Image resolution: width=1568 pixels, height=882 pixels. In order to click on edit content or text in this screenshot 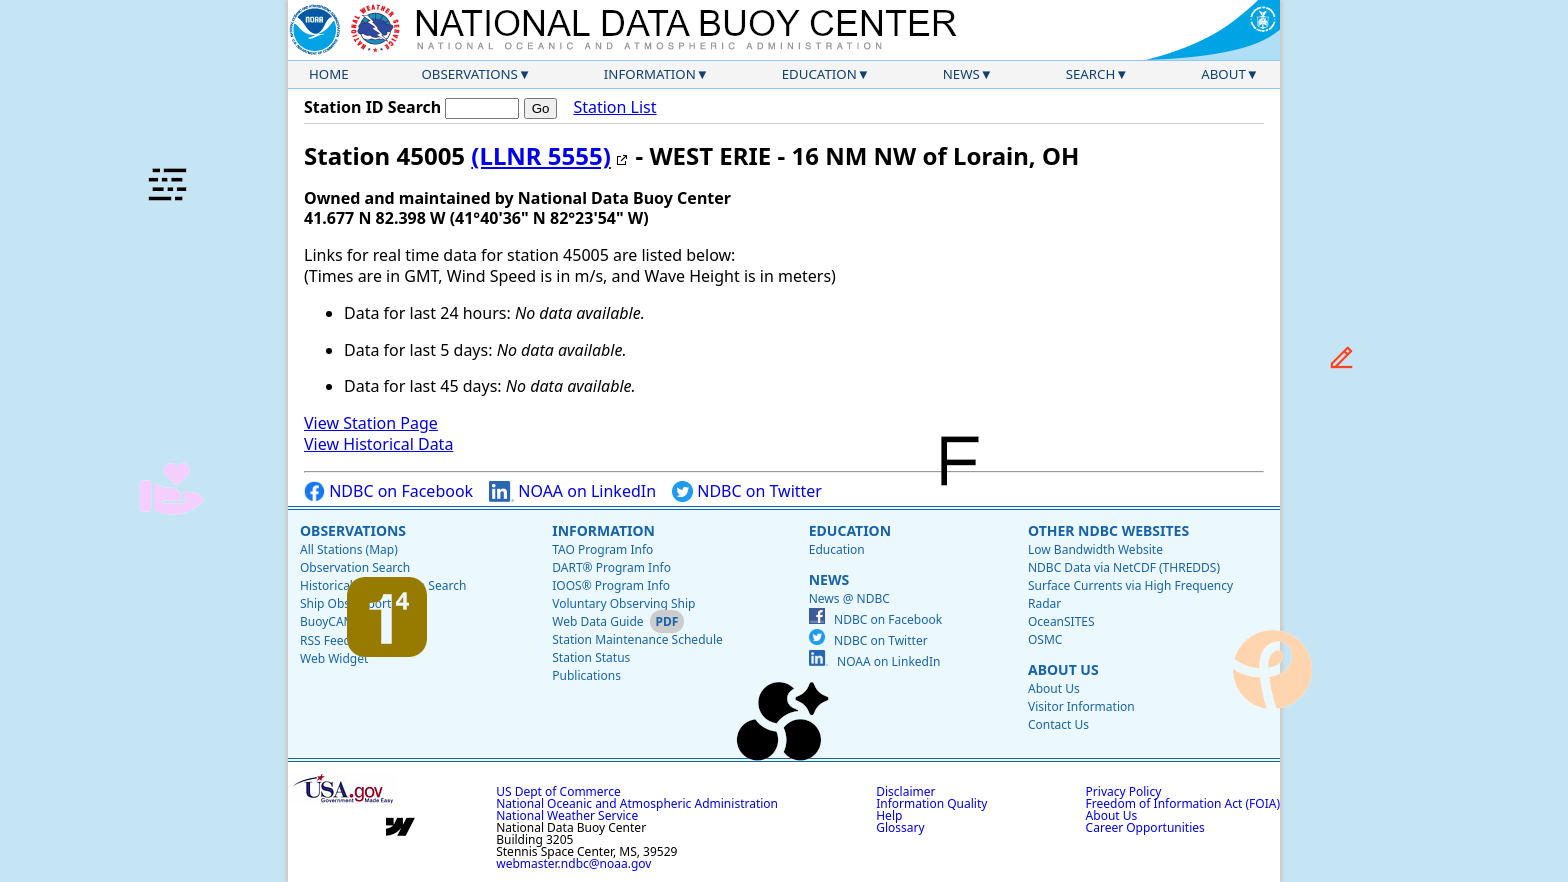, I will do `click(1341, 357)`.